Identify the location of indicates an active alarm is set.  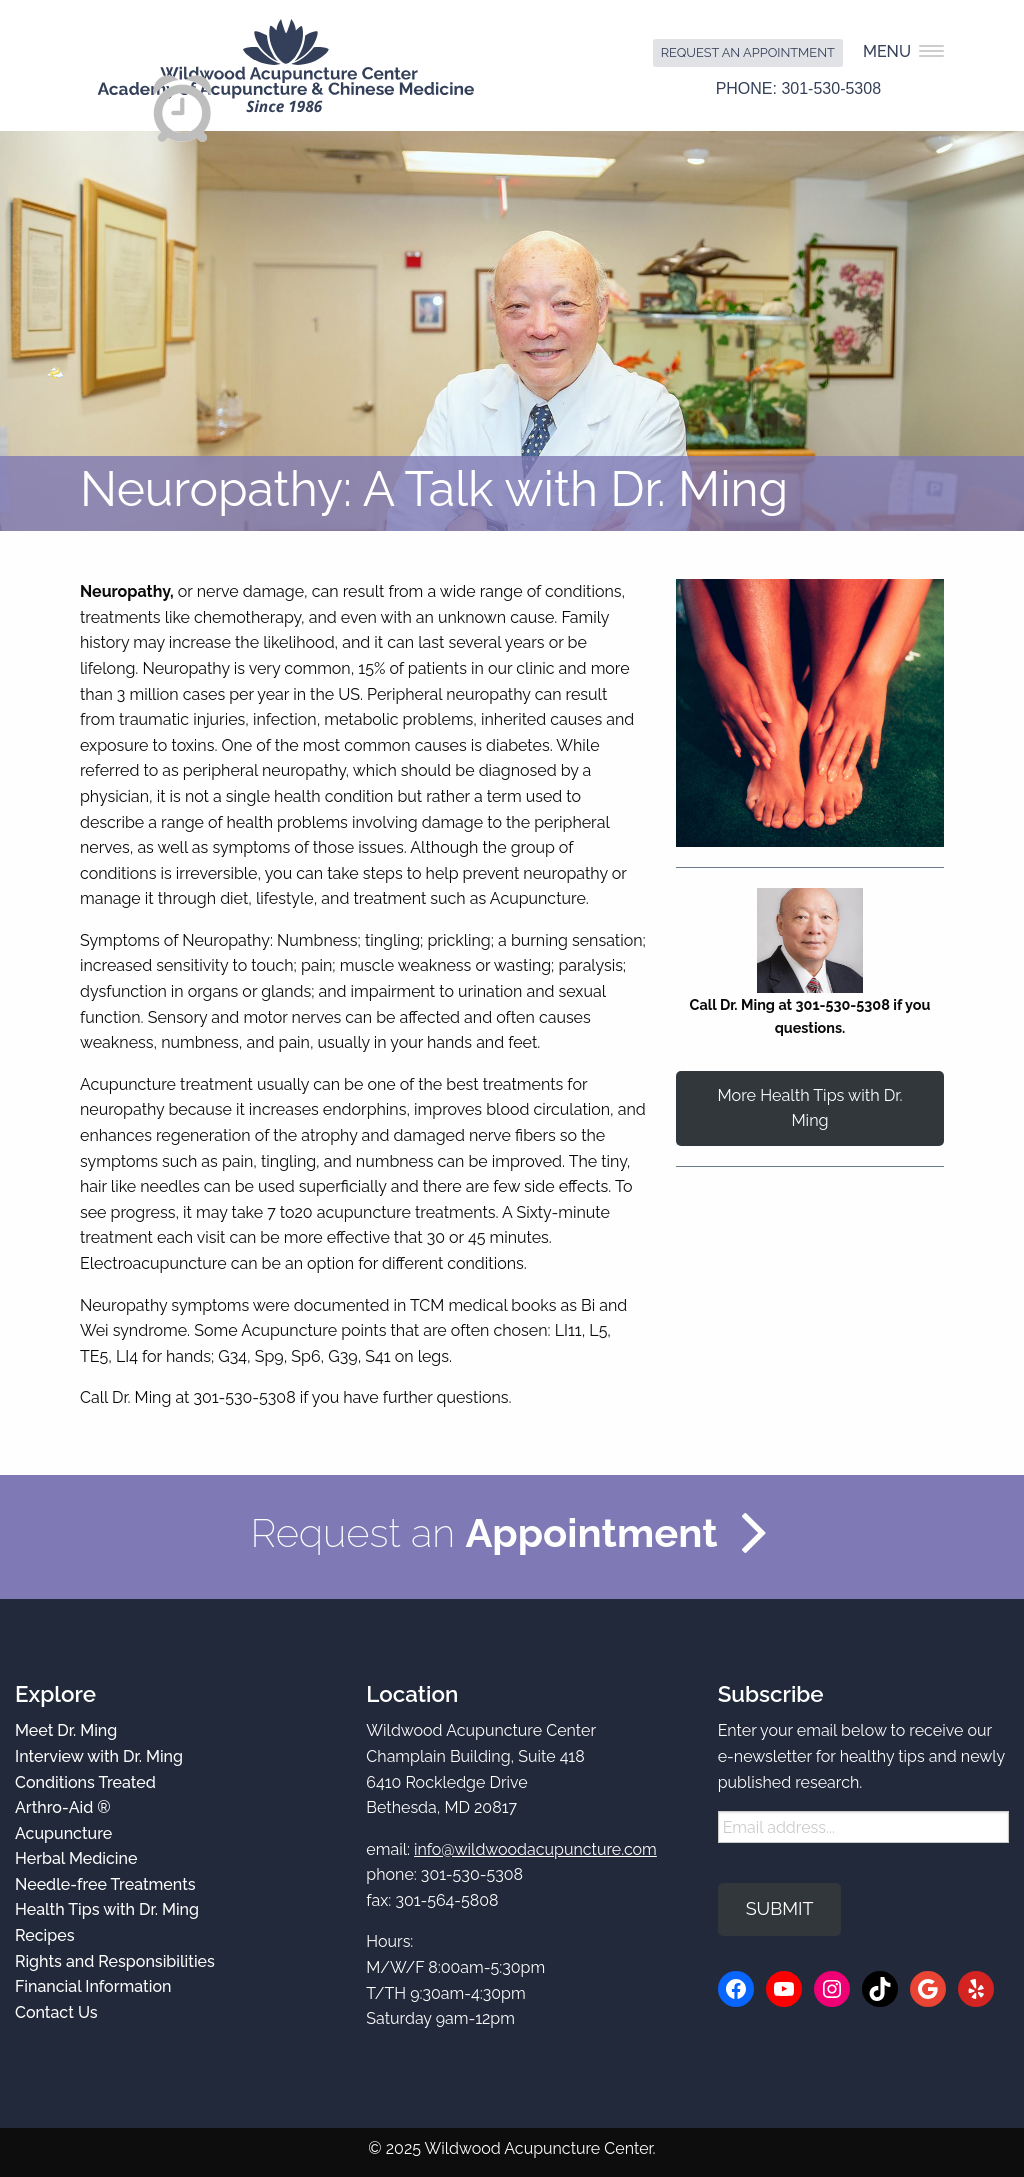
(184, 106).